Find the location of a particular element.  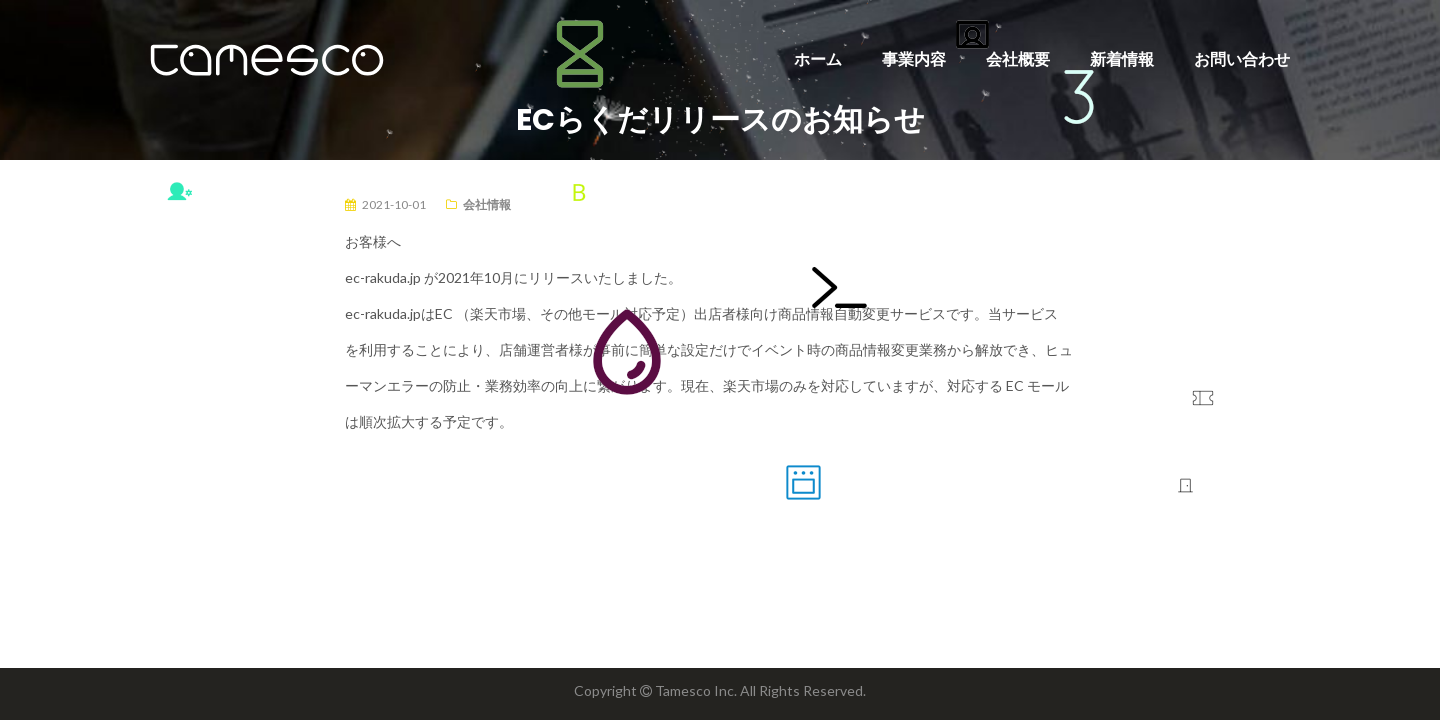

view your tickets or passes is located at coordinates (1203, 398).